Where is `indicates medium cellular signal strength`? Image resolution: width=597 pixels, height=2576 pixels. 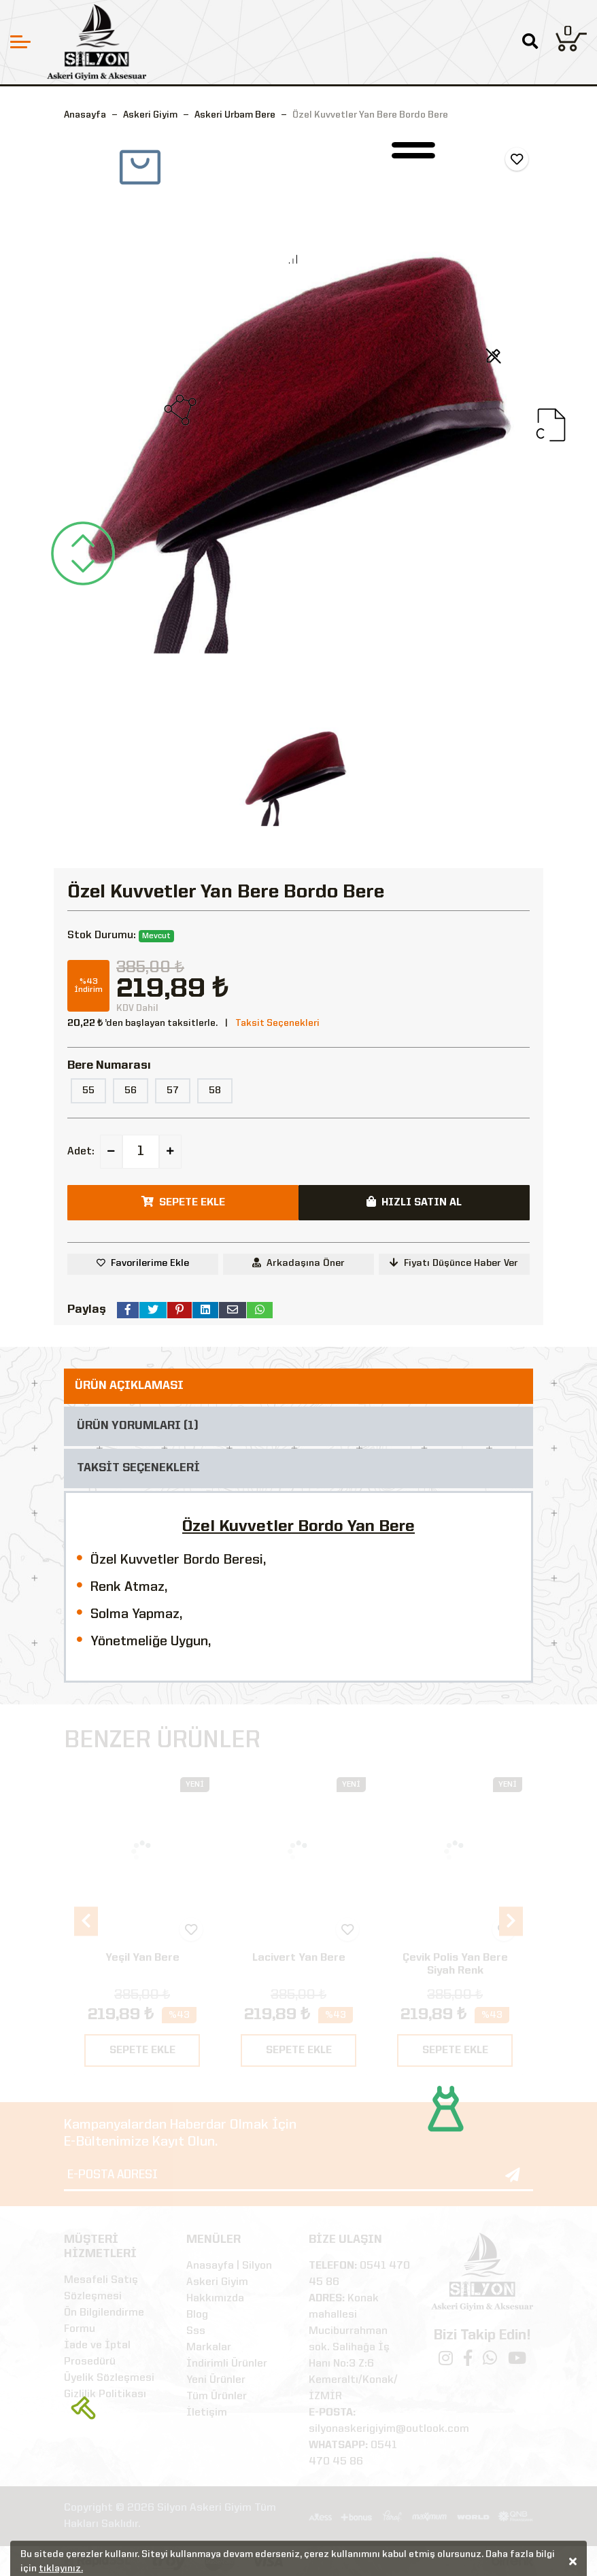
indicates medium cellular signal strength is located at coordinates (297, 256).